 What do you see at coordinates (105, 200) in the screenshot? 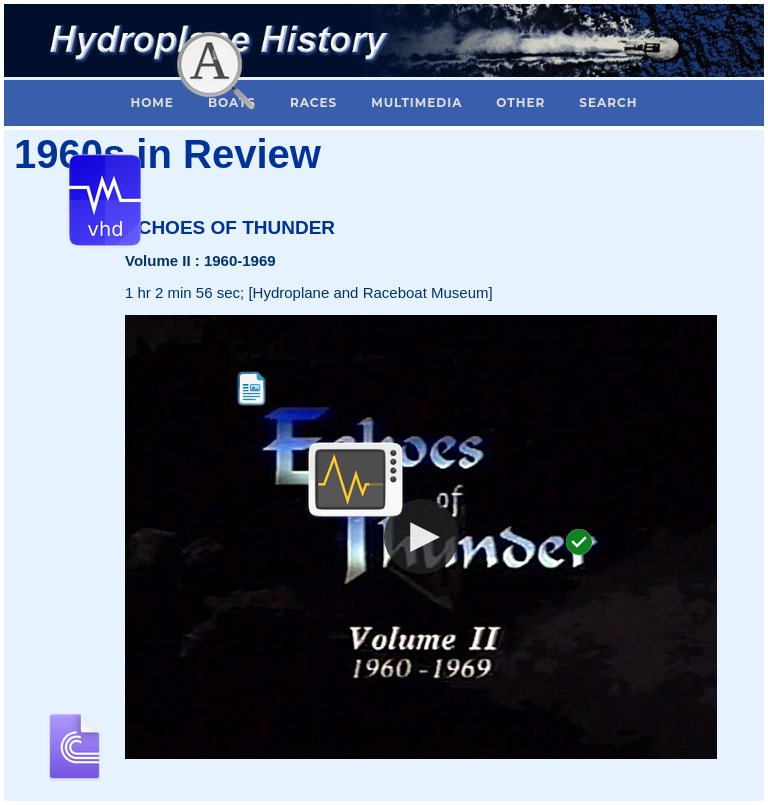
I see `virtualbox virtual hard disk file` at bounding box center [105, 200].